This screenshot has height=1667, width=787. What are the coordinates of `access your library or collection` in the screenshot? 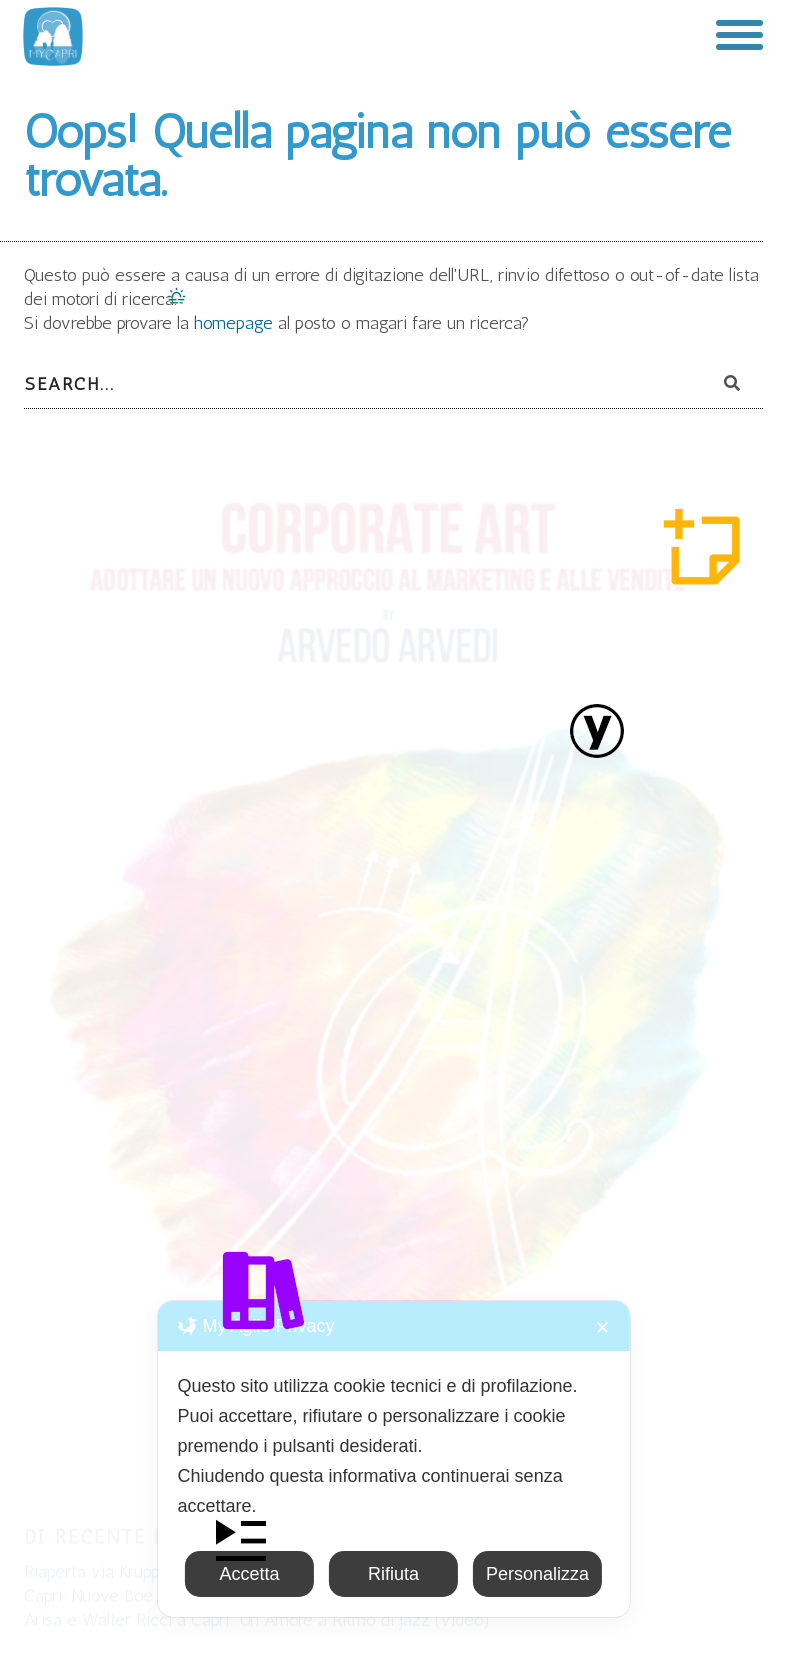 It's located at (261, 1290).